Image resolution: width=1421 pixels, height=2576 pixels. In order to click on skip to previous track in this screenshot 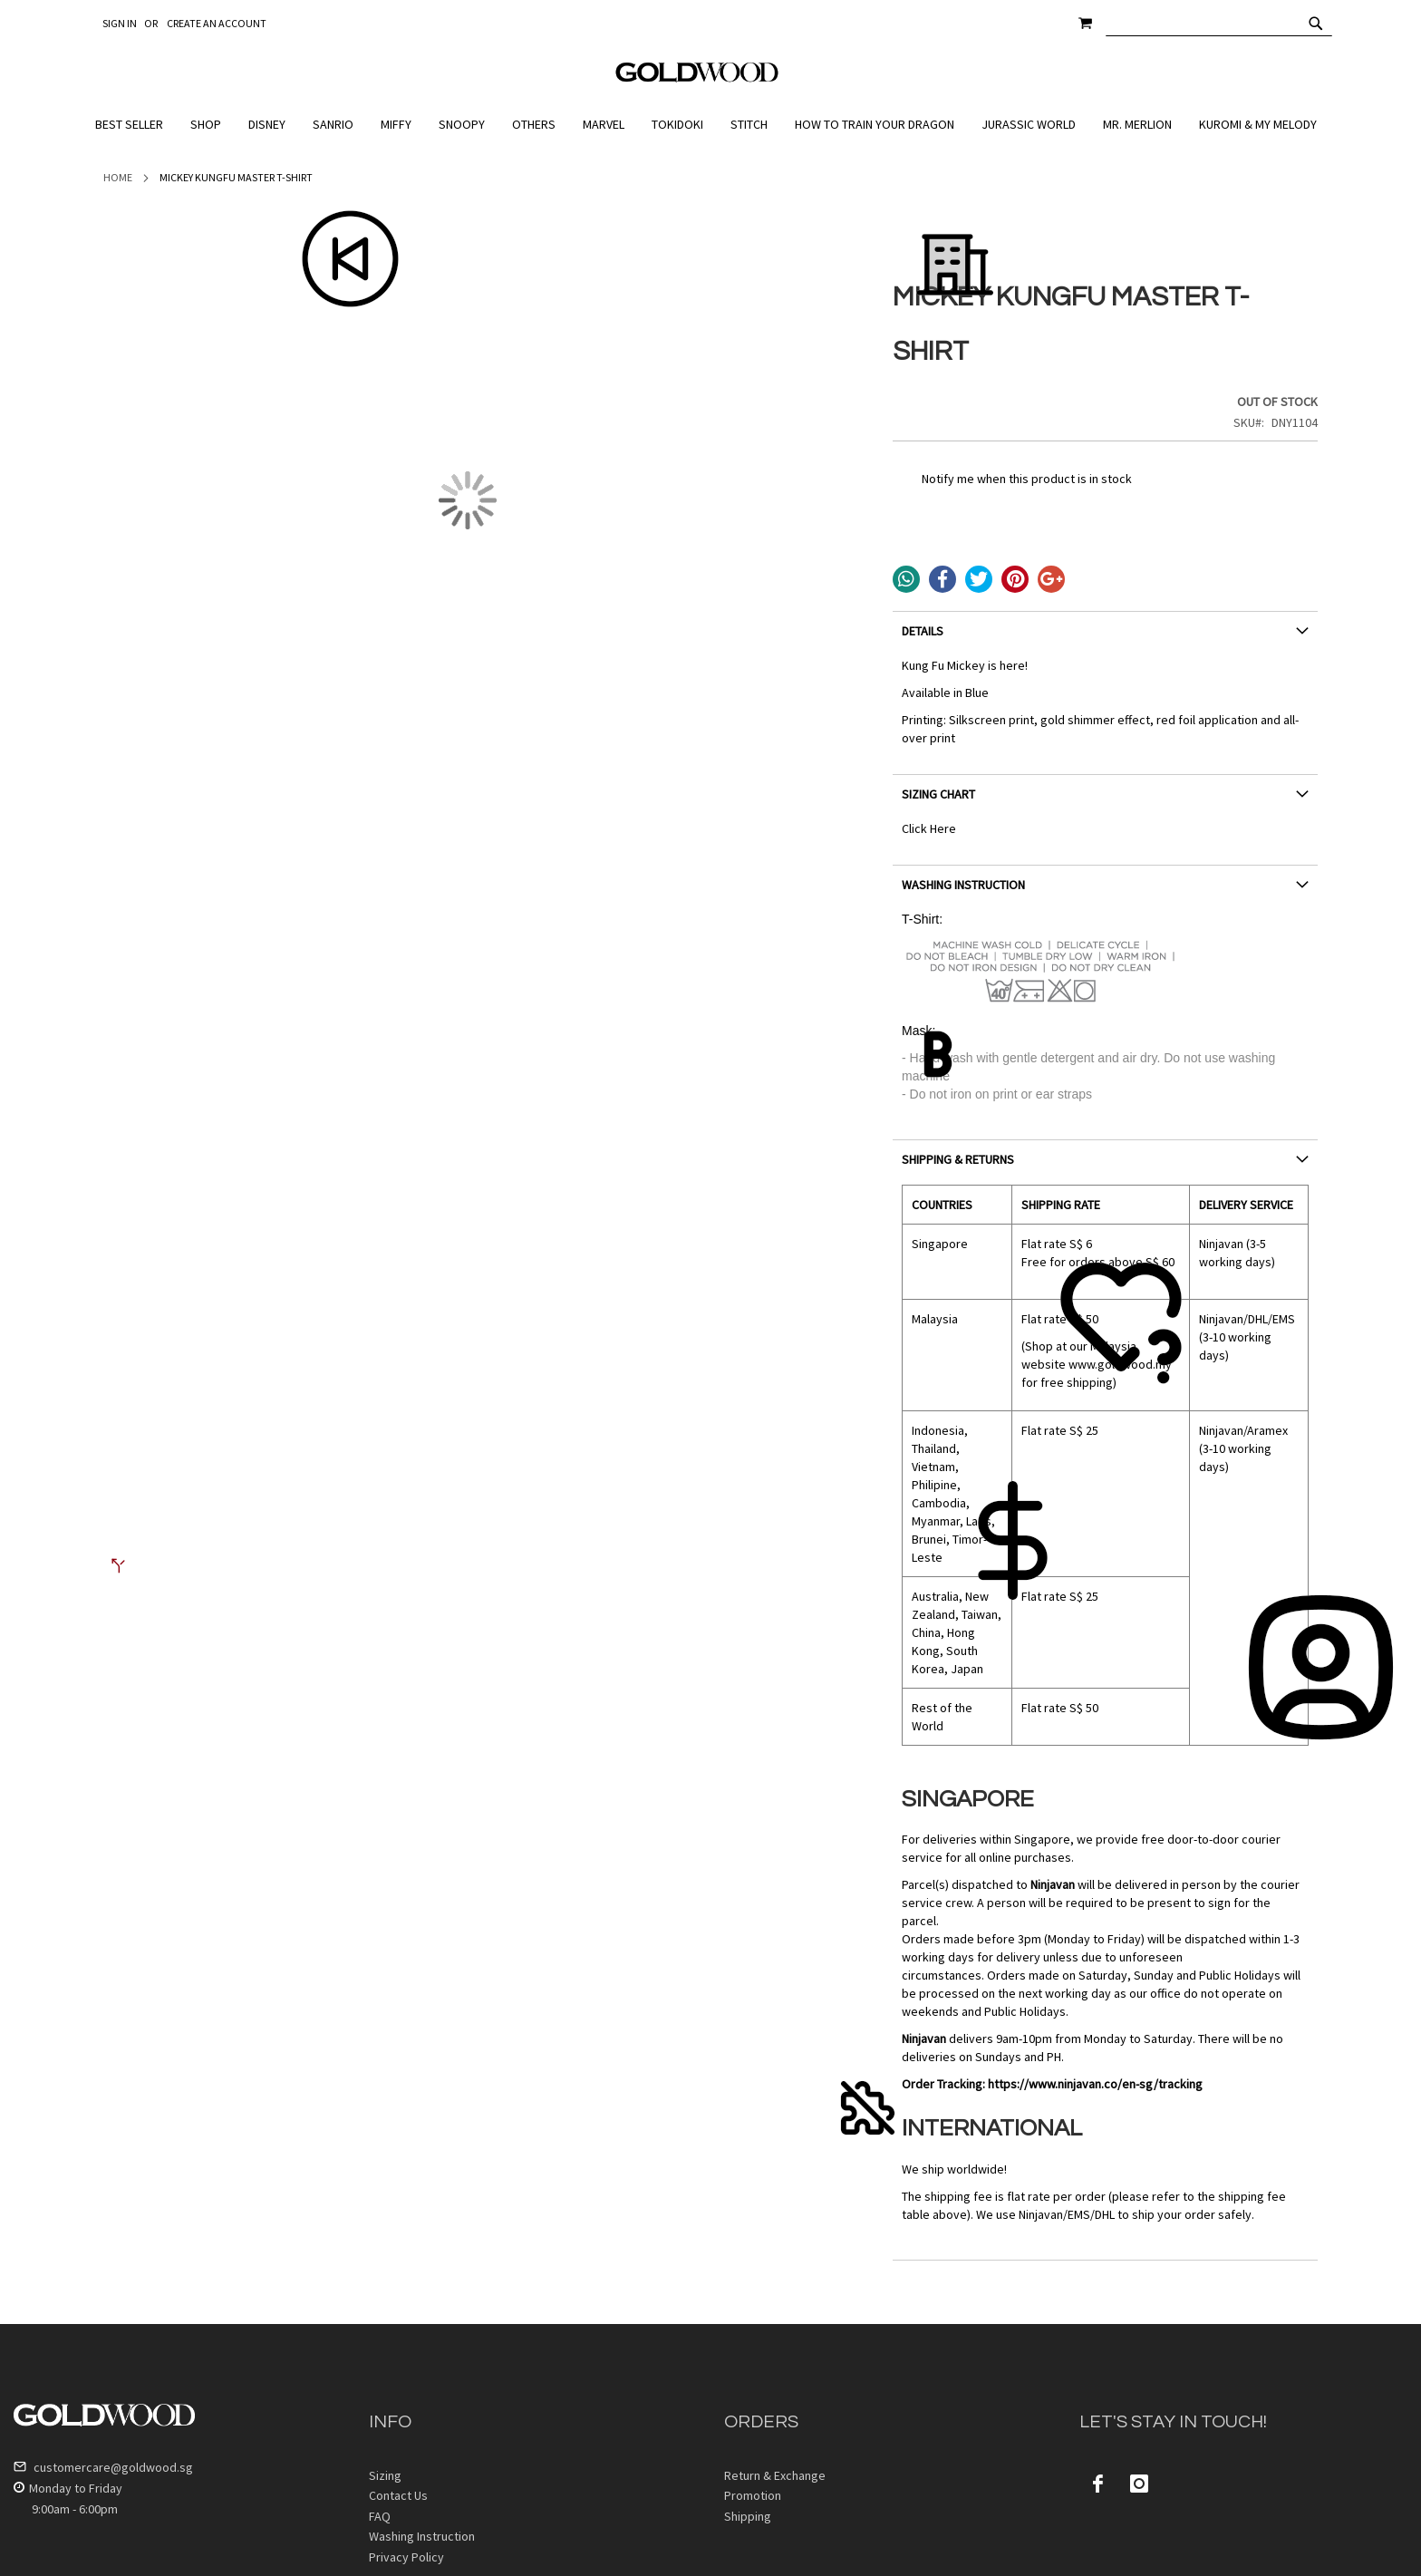, I will do `click(350, 258)`.